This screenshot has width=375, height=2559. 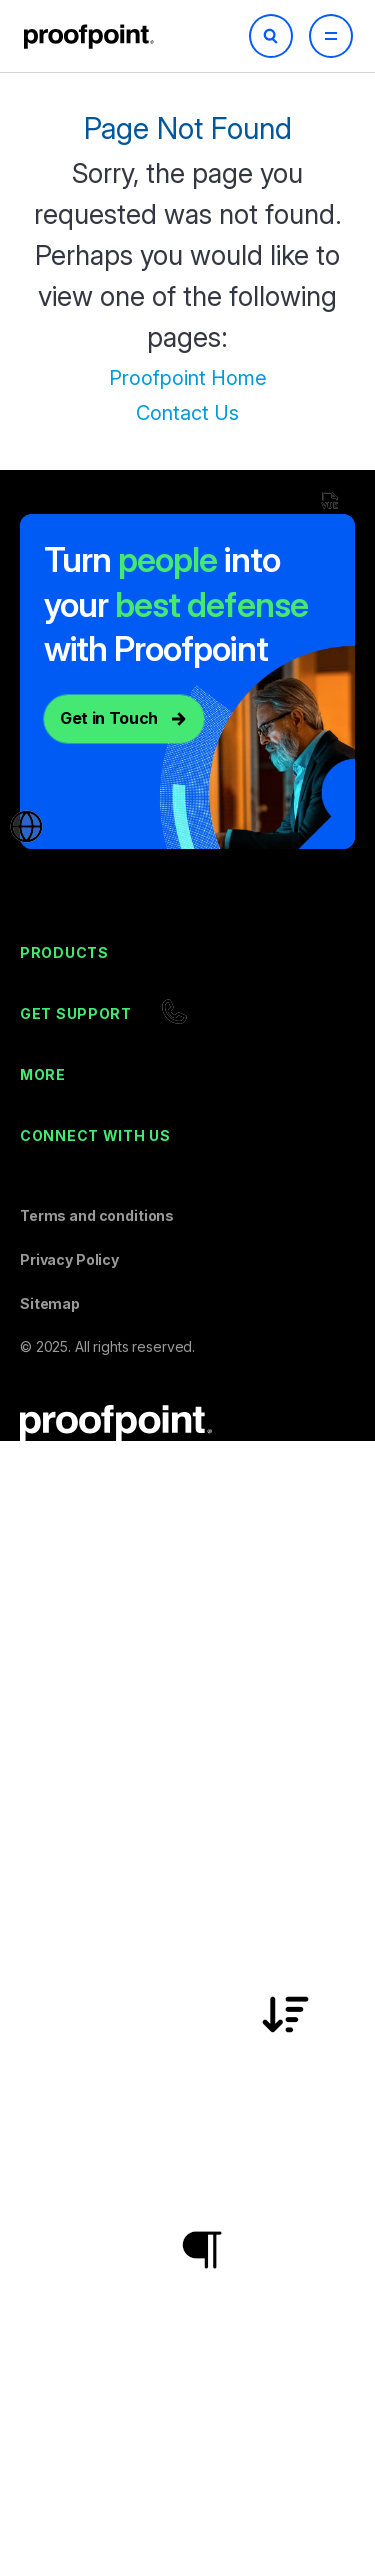 What do you see at coordinates (26, 826) in the screenshot?
I see `switch to global or worldwide view` at bounding box center [26, 826].